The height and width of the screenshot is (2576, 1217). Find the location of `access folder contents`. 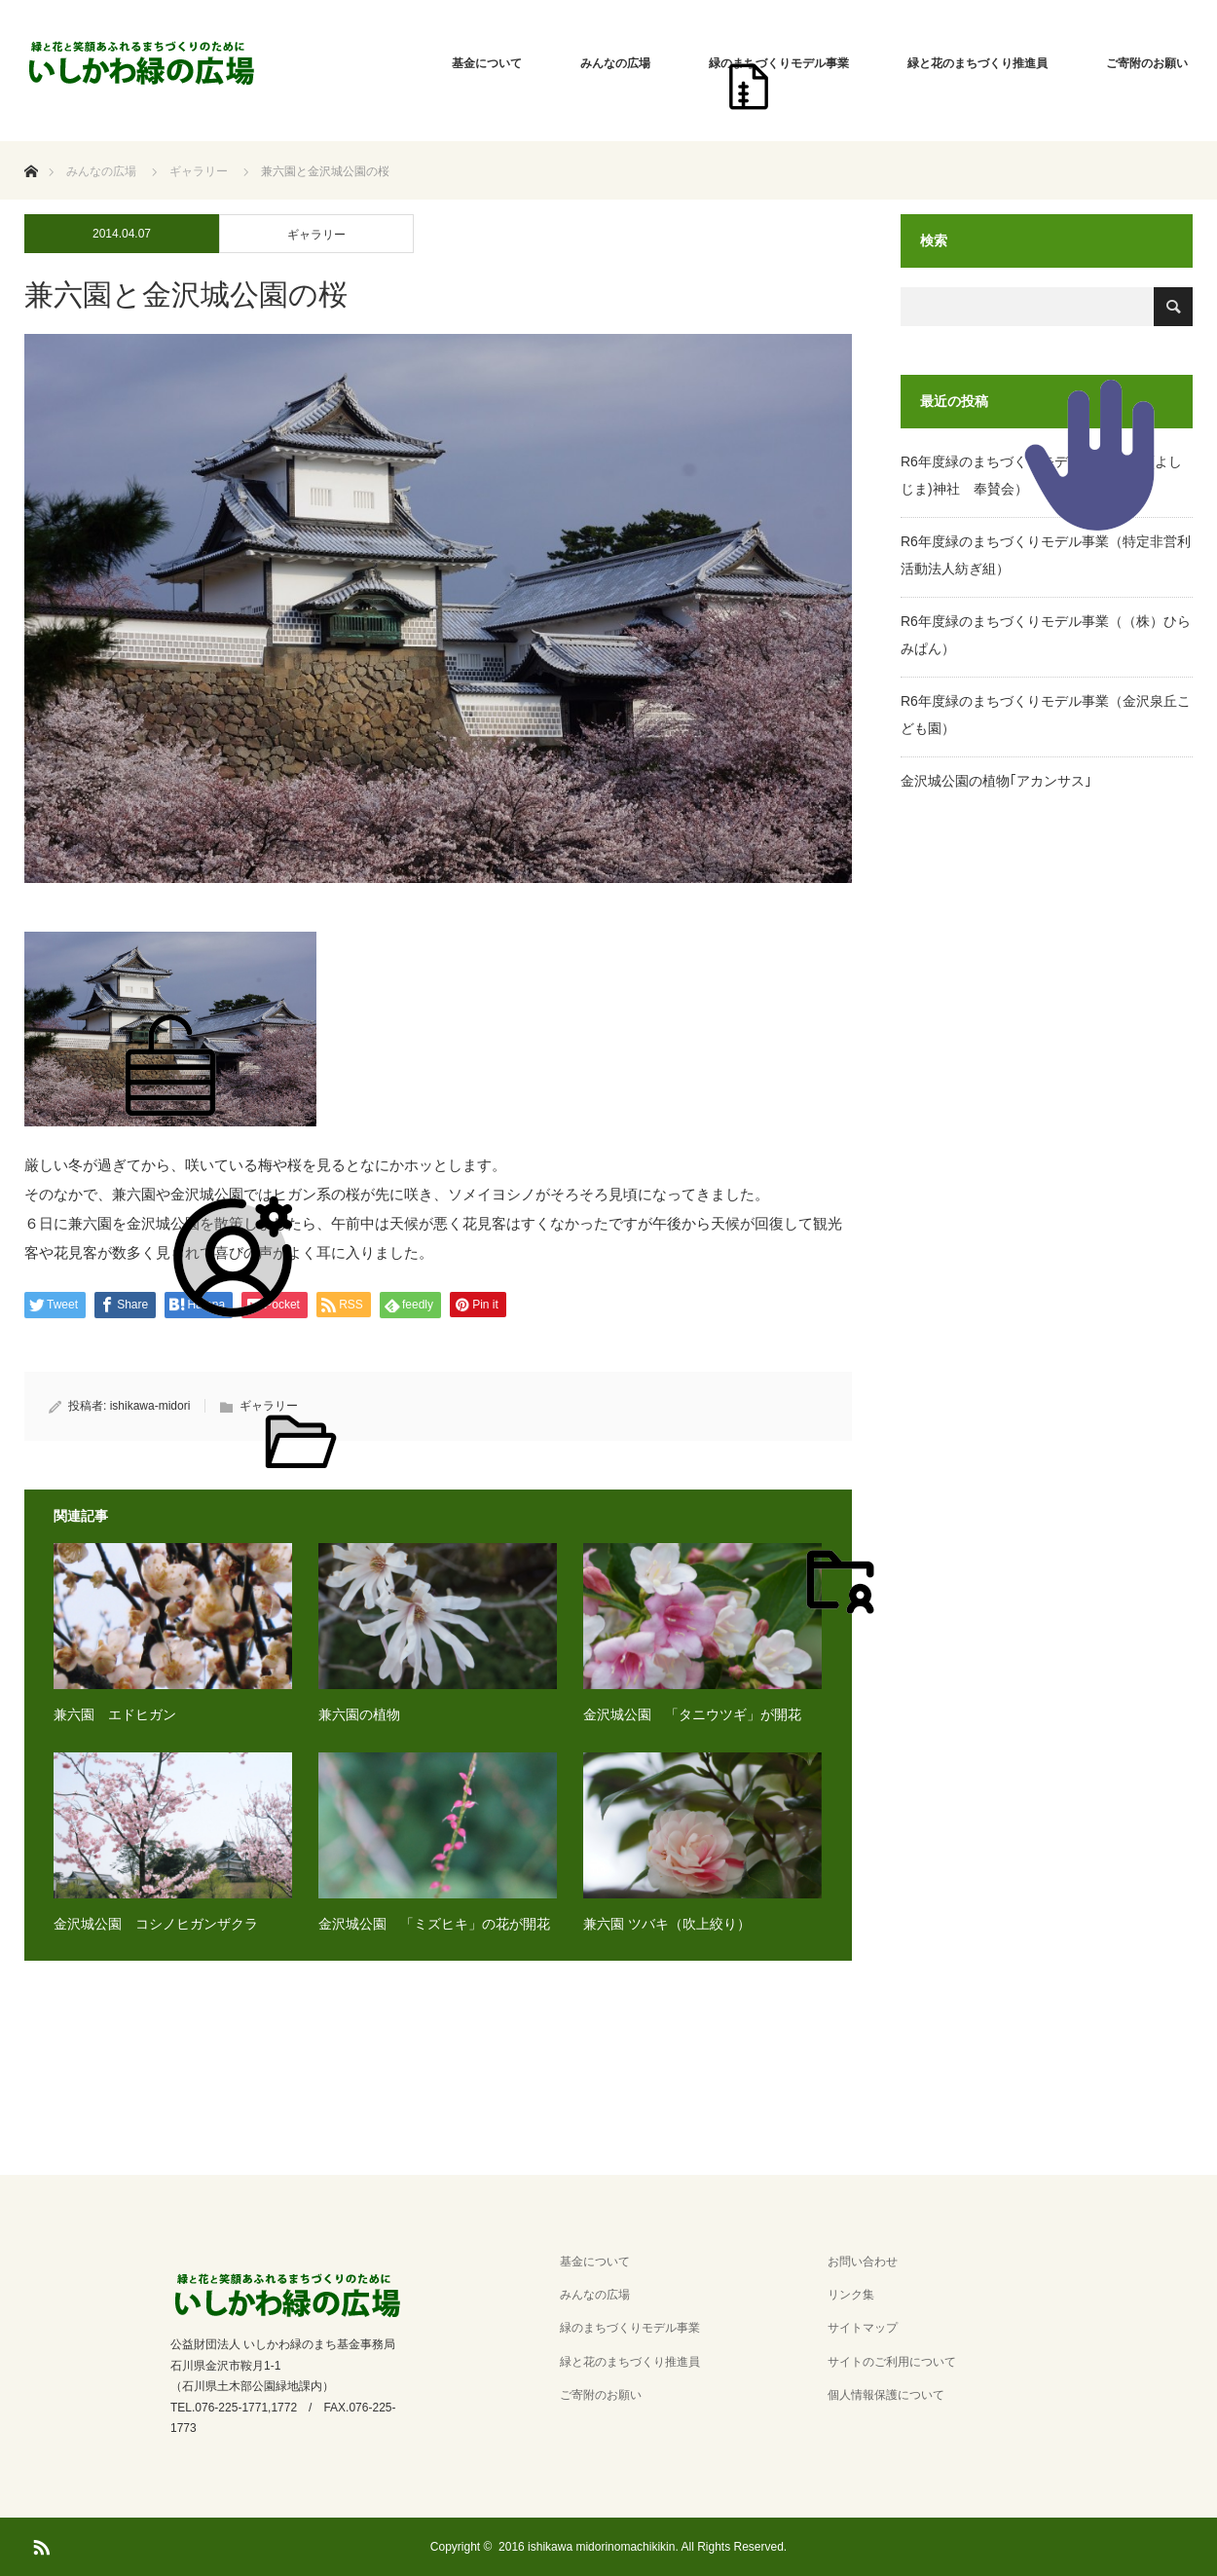

access folder contents is located at coordinates (298, 1440).